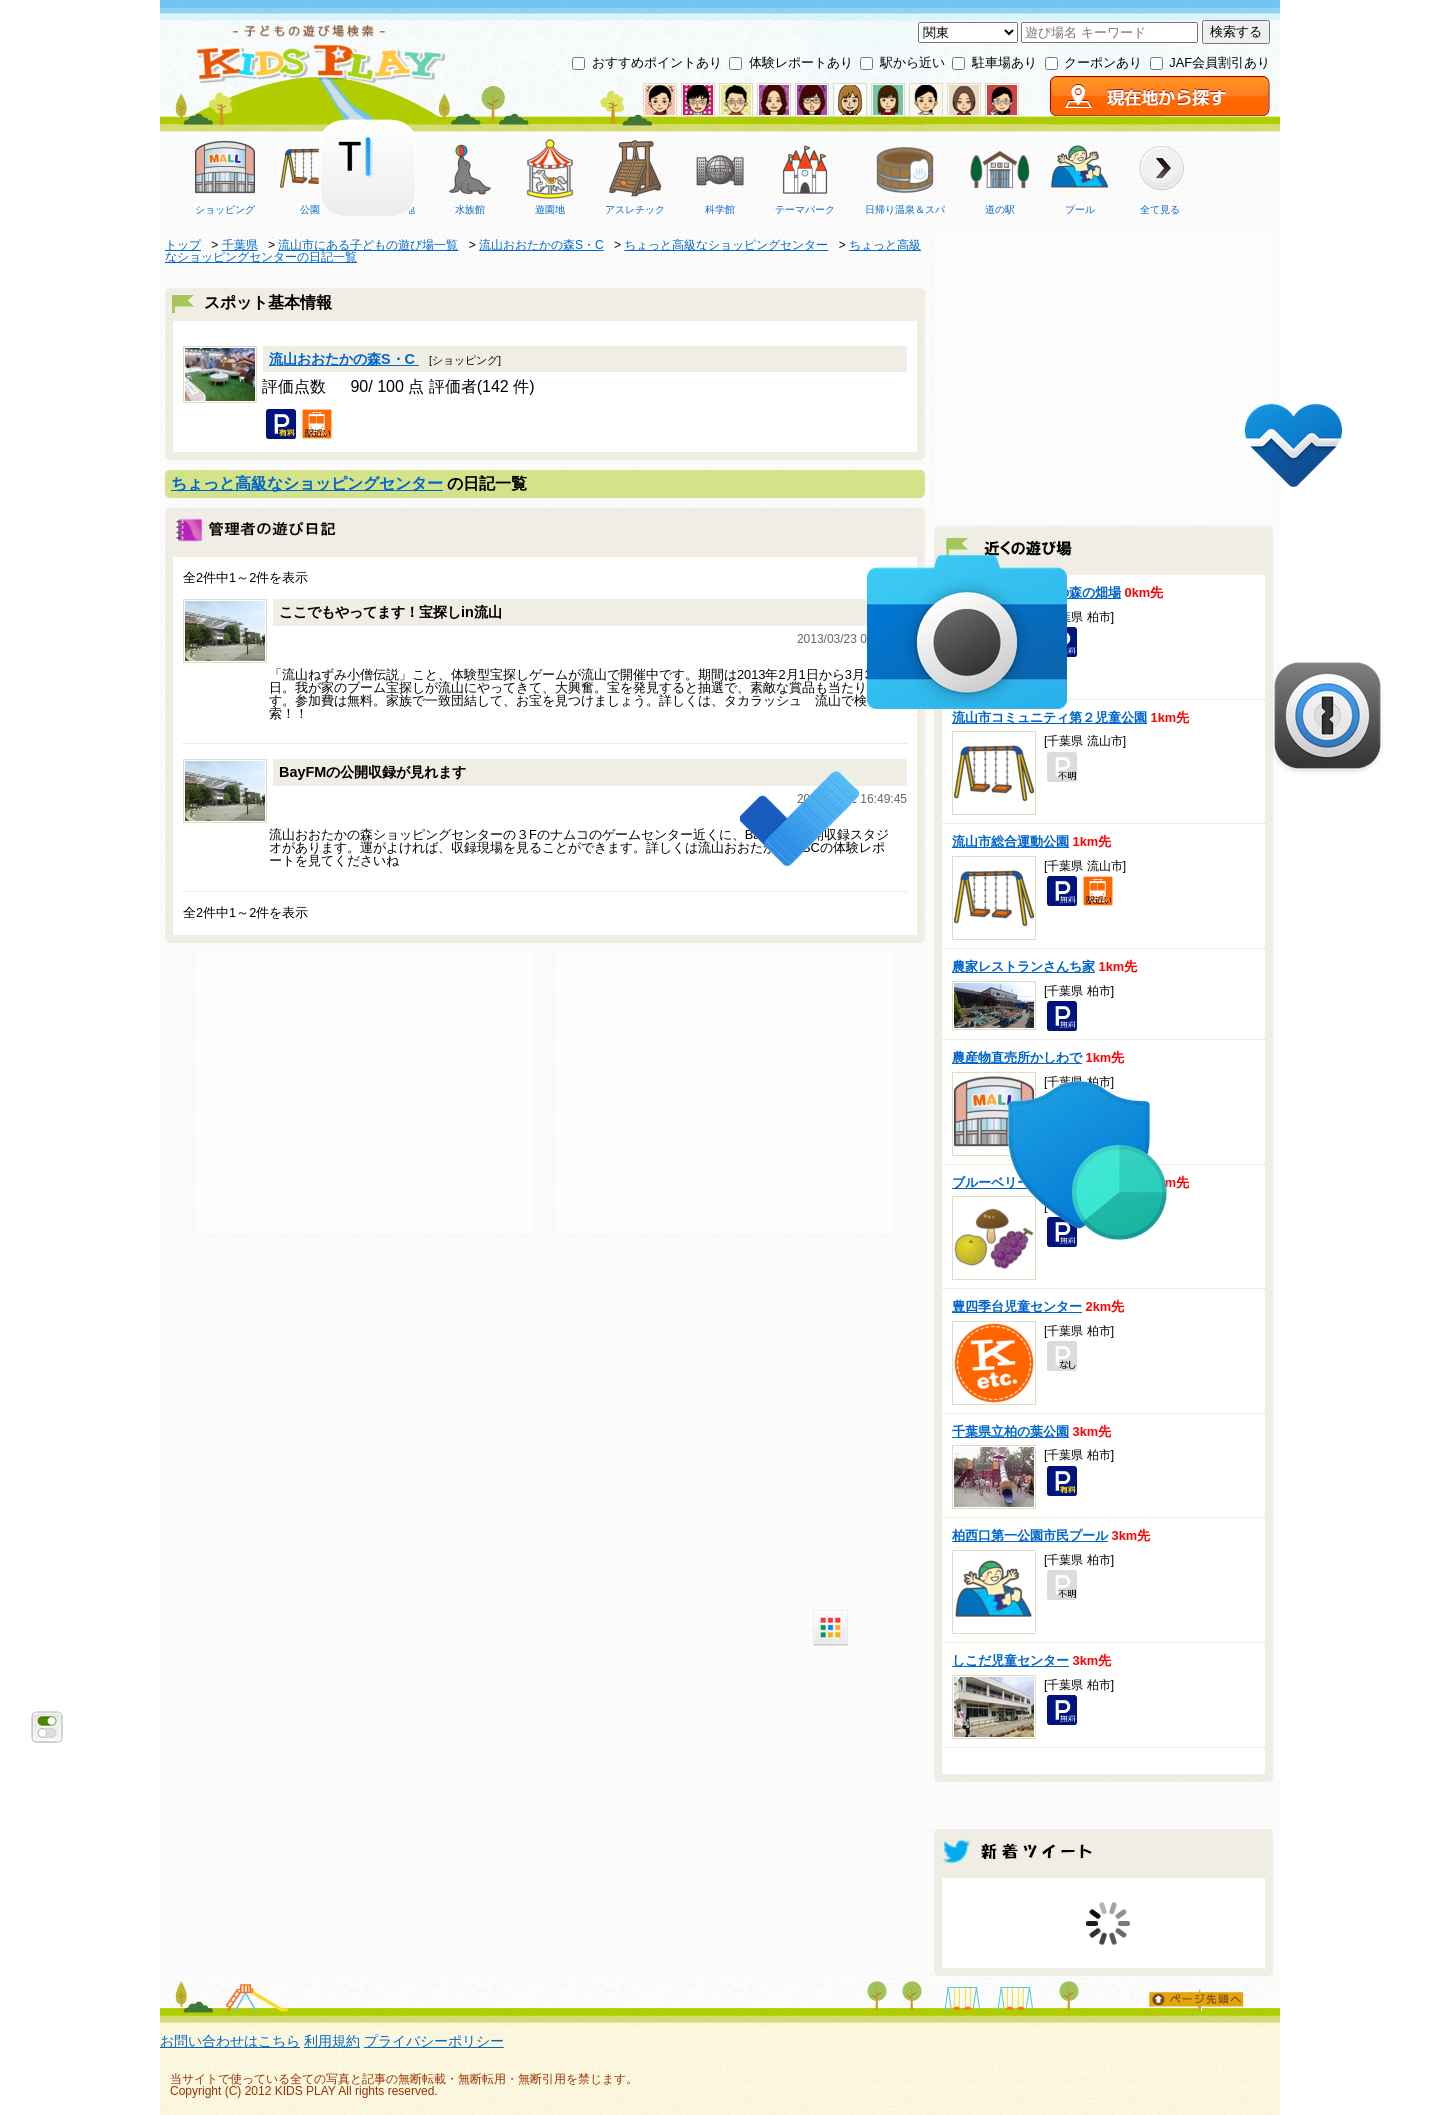  What do you see at coordinates (830, 1627) in the screenshot?
I see `open color palette or theme settings` at bounding box center [830, 1627].